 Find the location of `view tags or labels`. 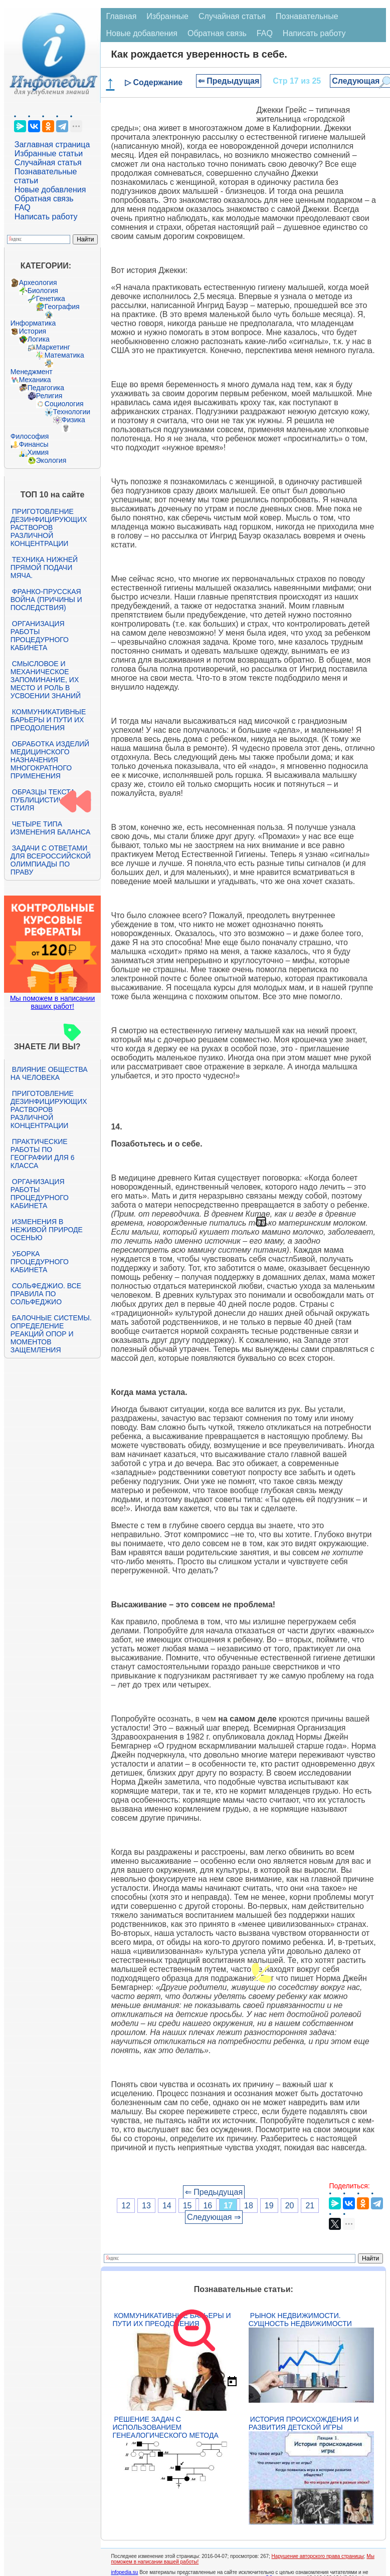

view tags or labels is located at coordinates (71, 1031).